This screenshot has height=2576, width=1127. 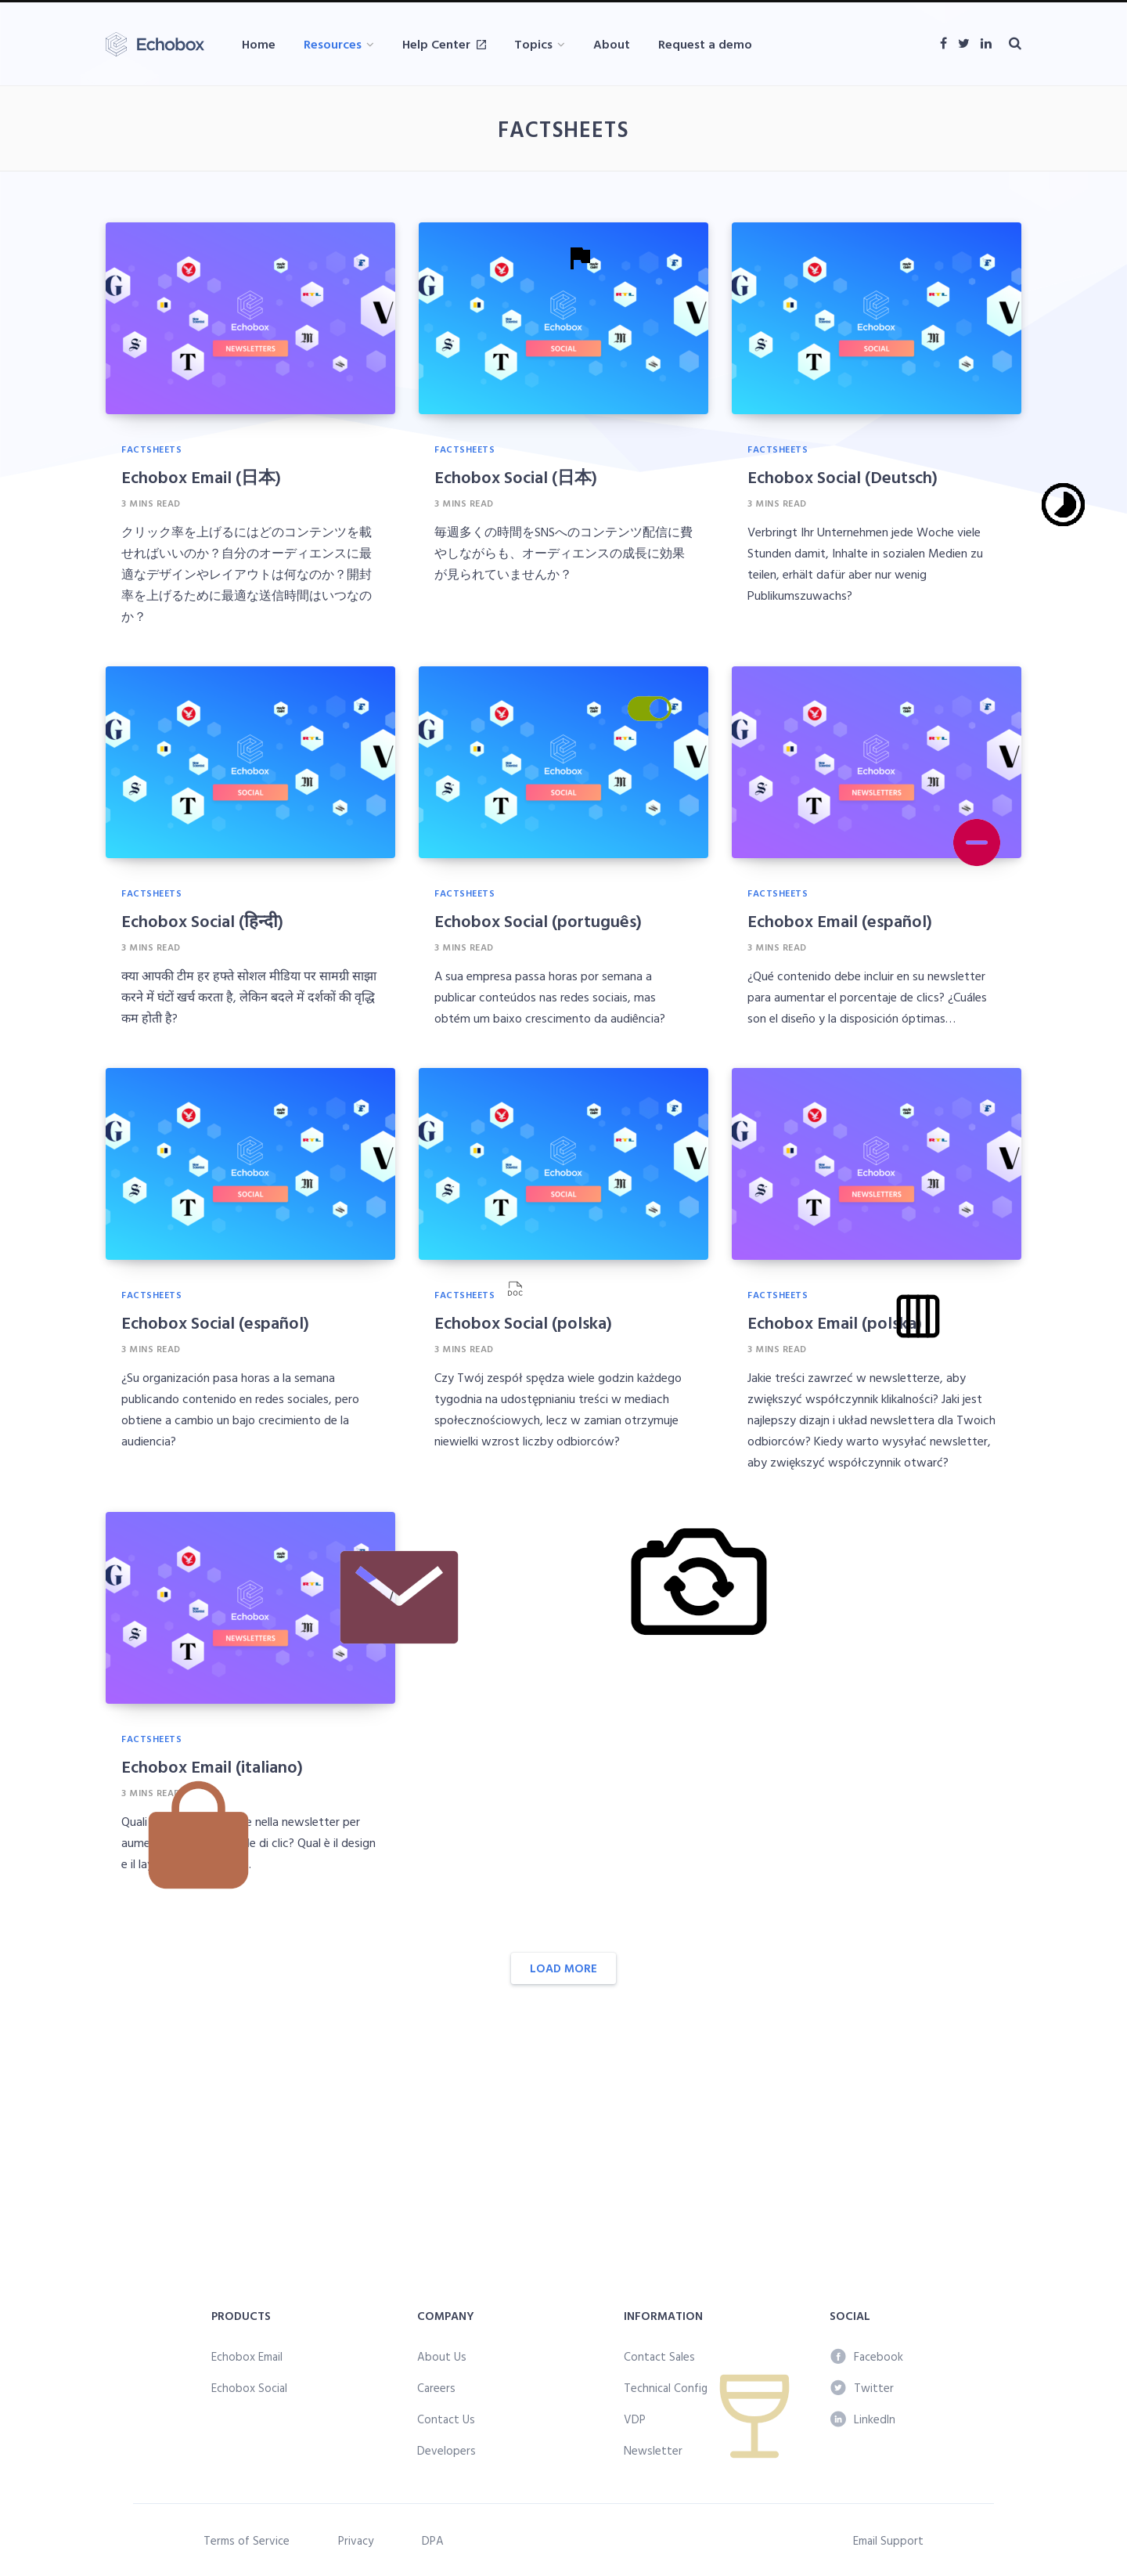 What do you see at coordinates (754, 2416) in the screenshot?
I see `browse wine selection or menu` at bounding box center [754, 2416].